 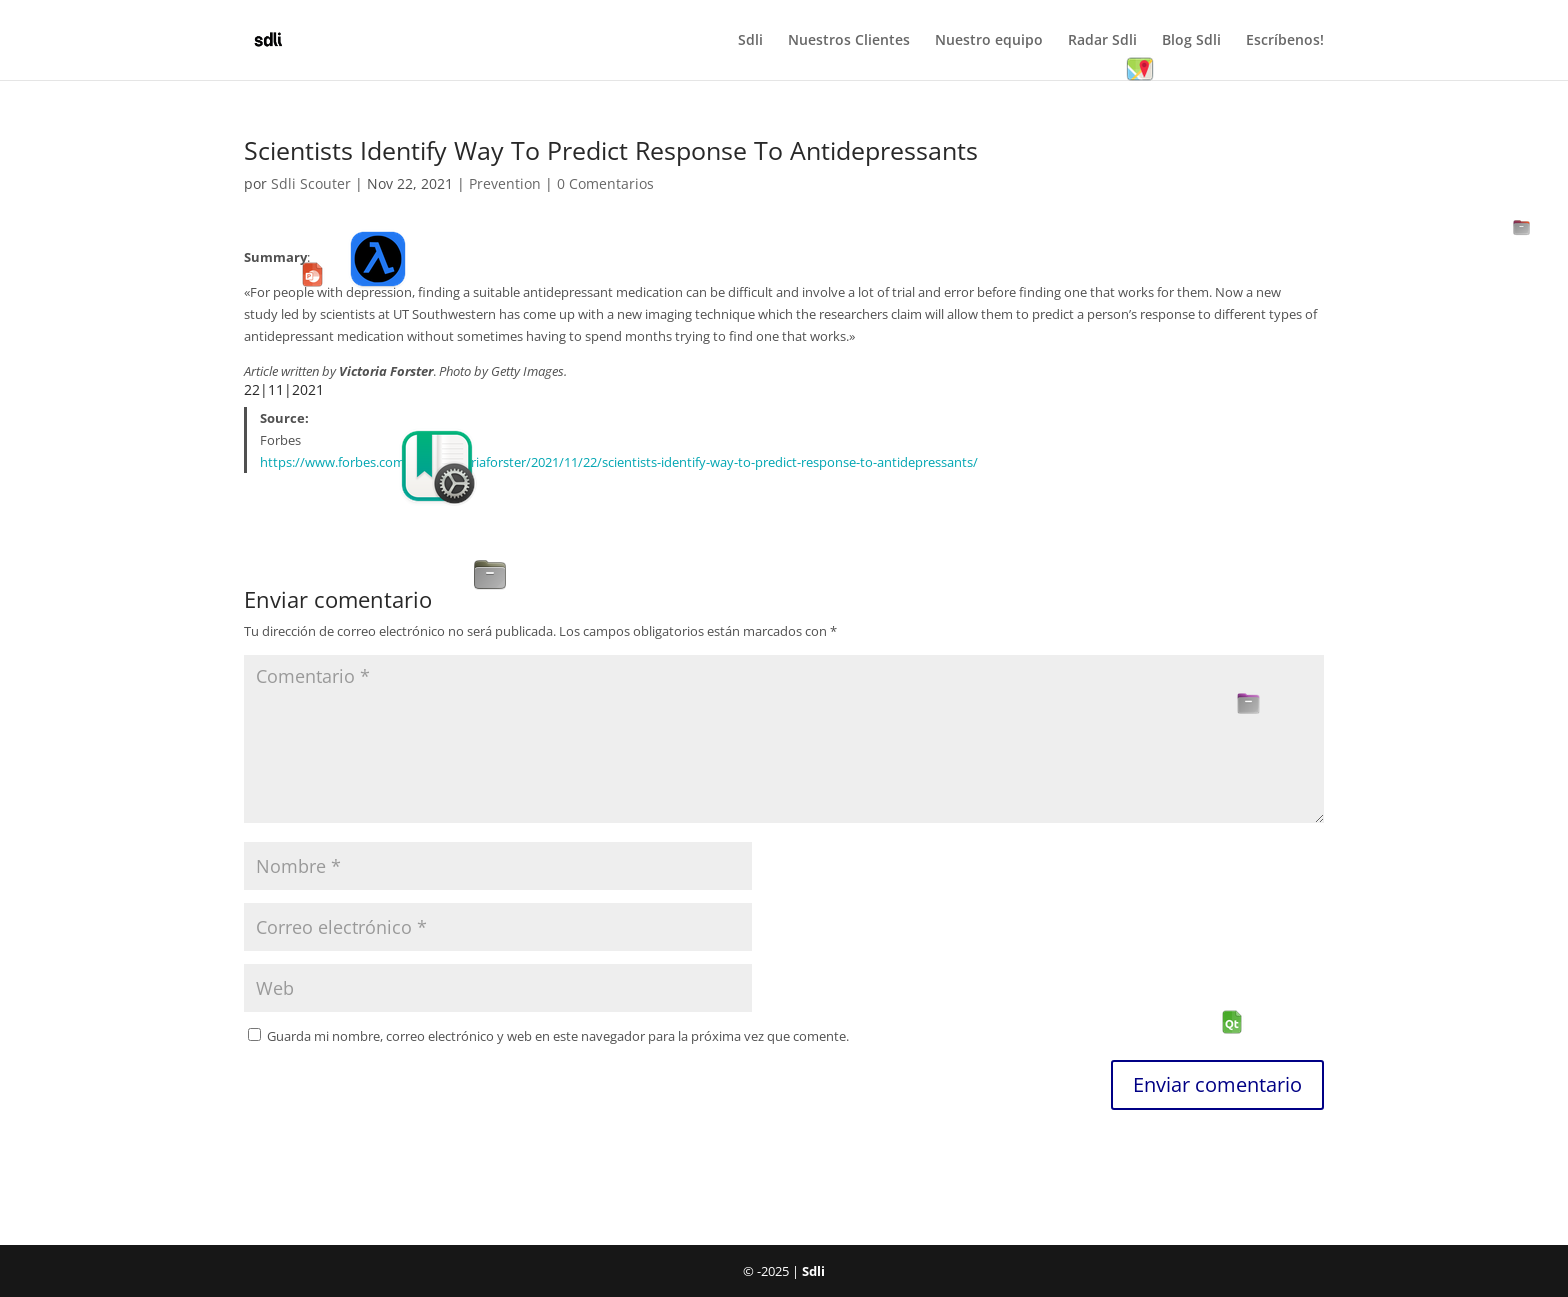 What do you see at coordinates (437, 466) in the screenshot?
I see `open calibre ebook editor` at bounding box center [437, 466].